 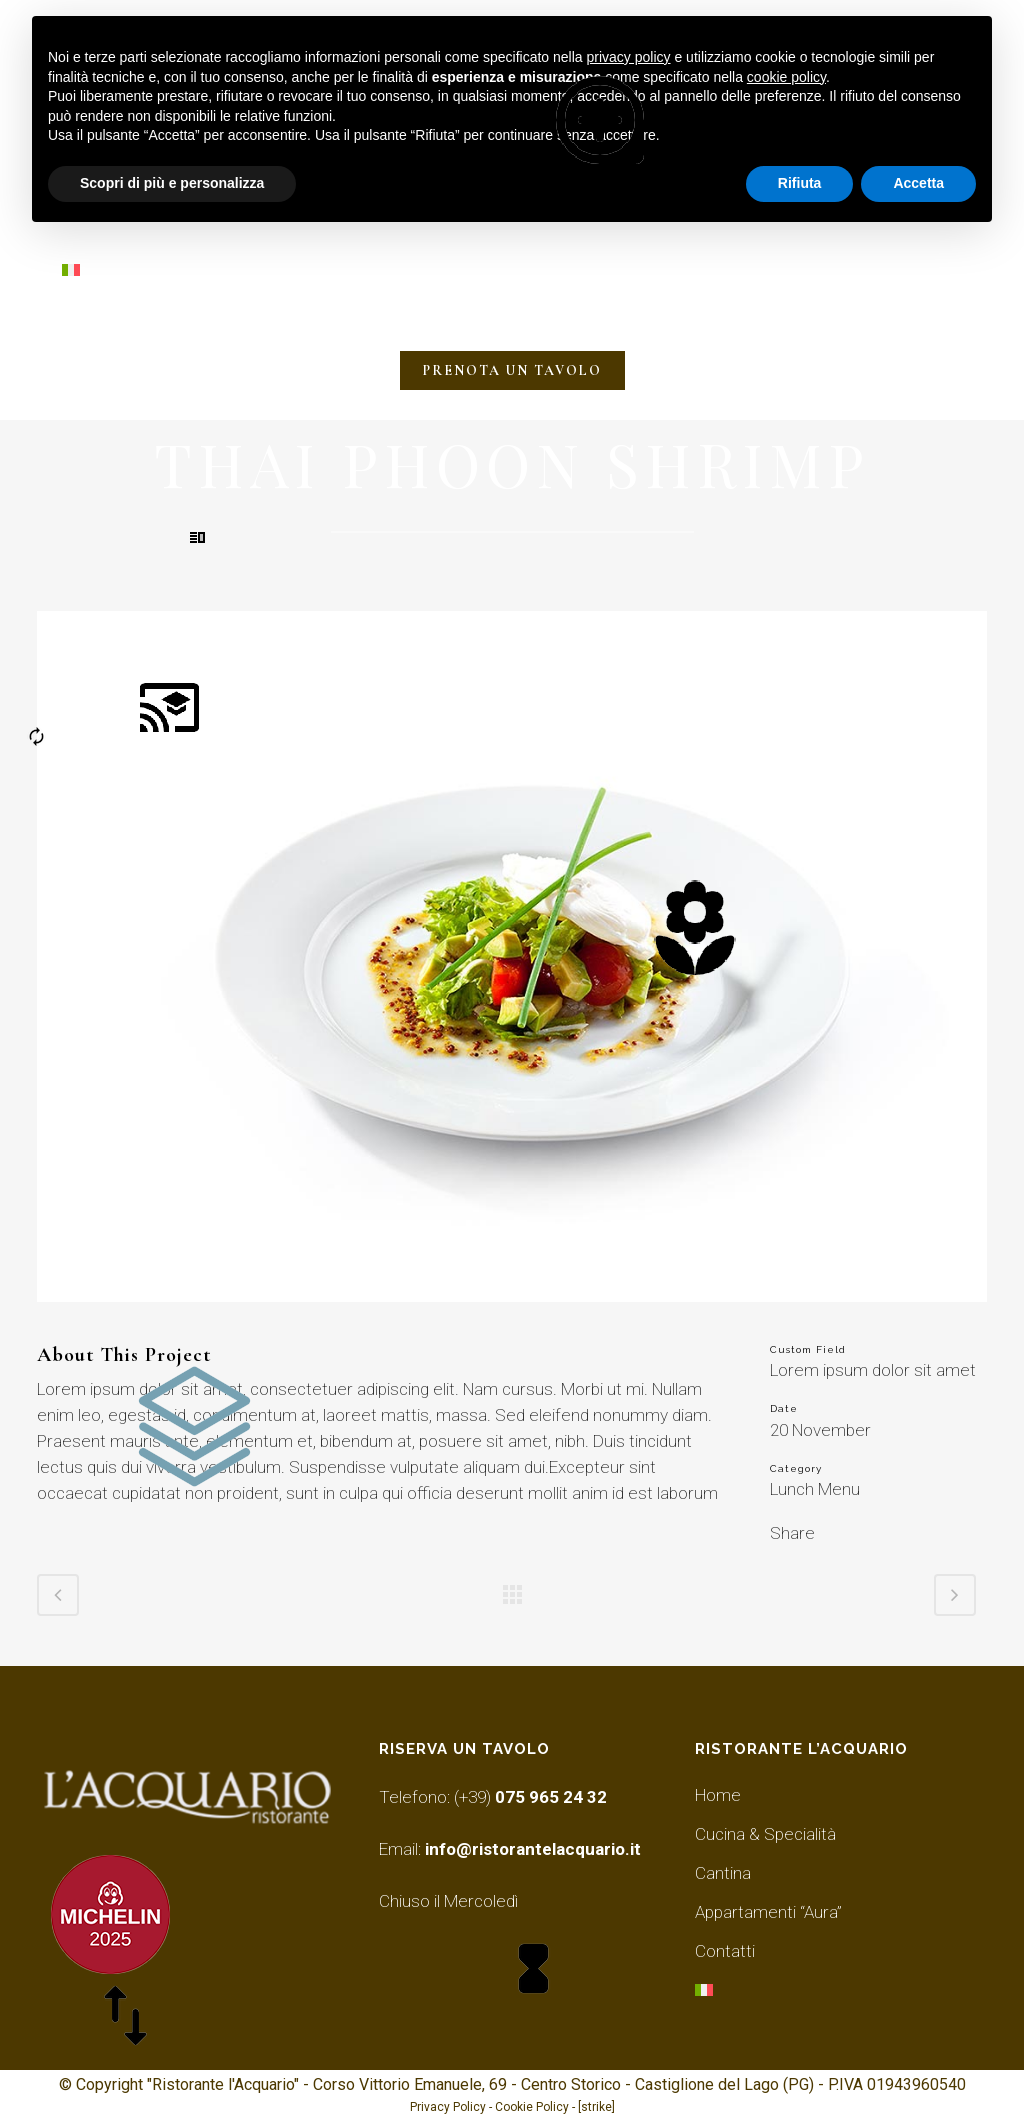 I want to click on zoom in on image or content, so click(x=600, y=120).